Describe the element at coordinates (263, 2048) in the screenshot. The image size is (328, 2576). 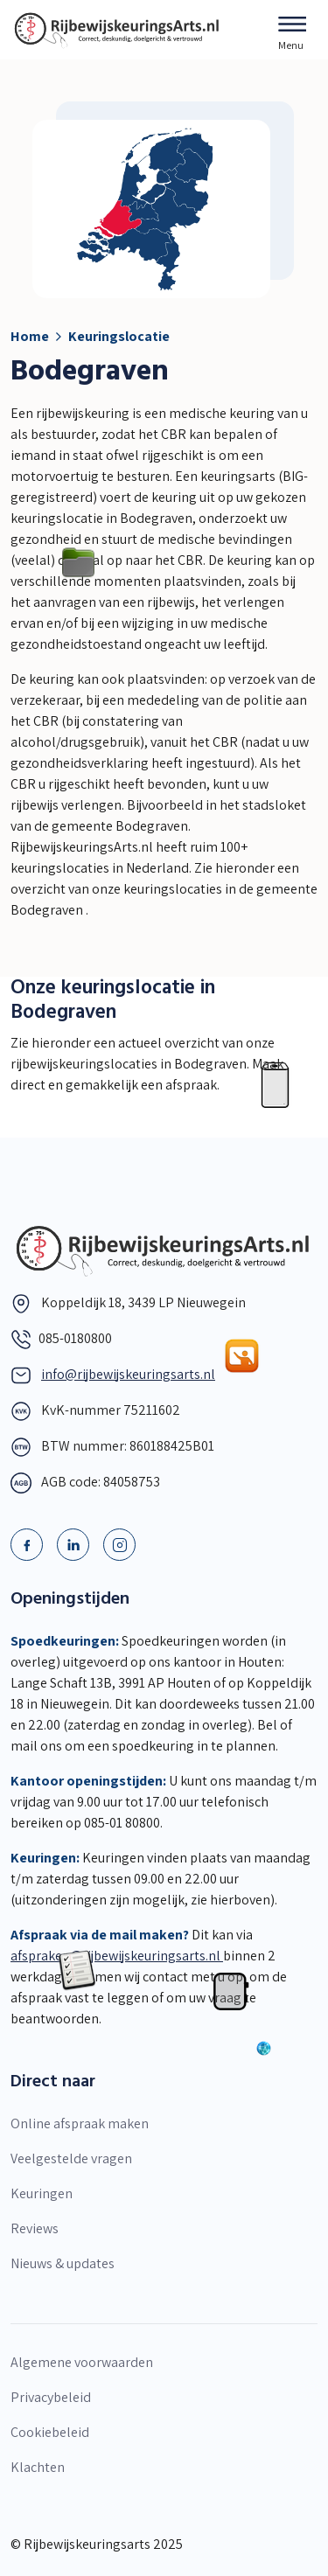
I see `access network settings` at that location.